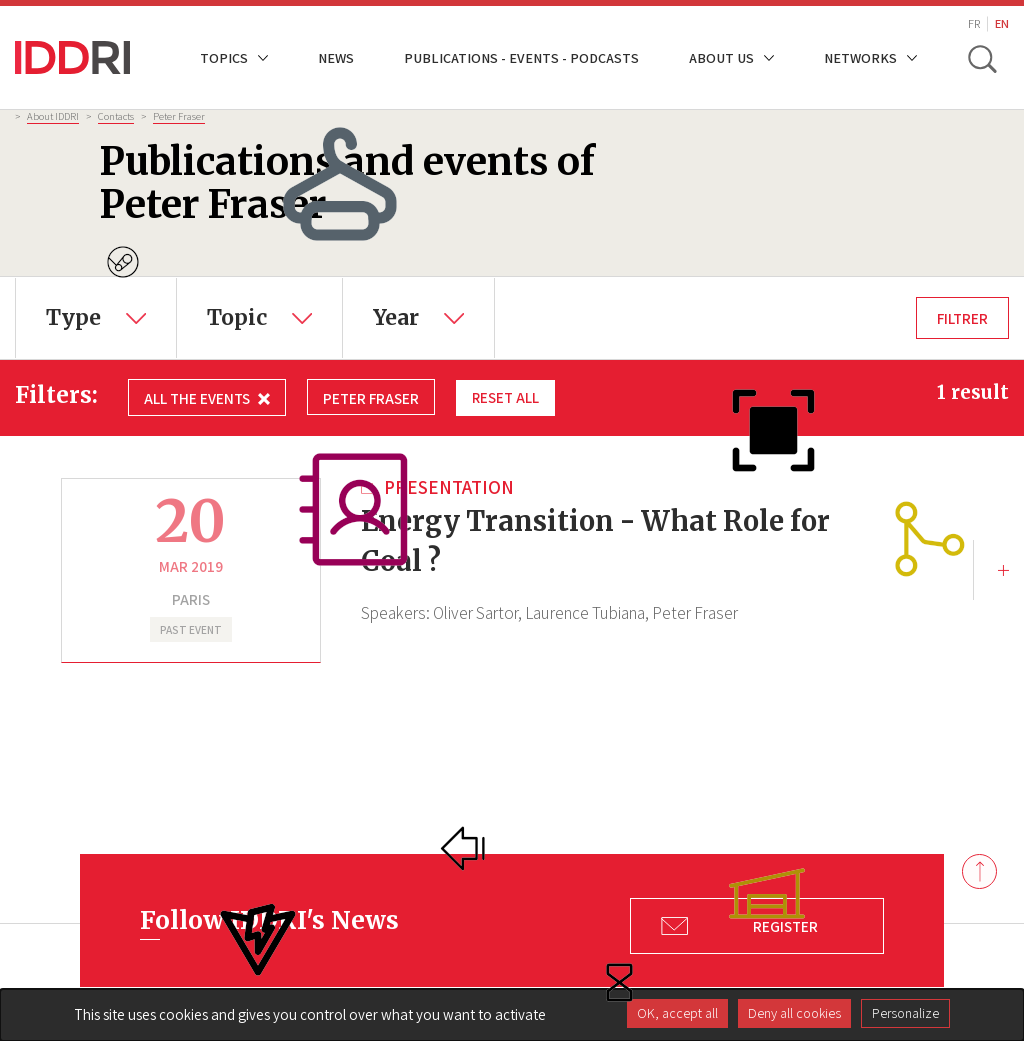  Describe the element at coordinates (464, 848) in the screenshot. I see `go back to the previous screen` at that location.